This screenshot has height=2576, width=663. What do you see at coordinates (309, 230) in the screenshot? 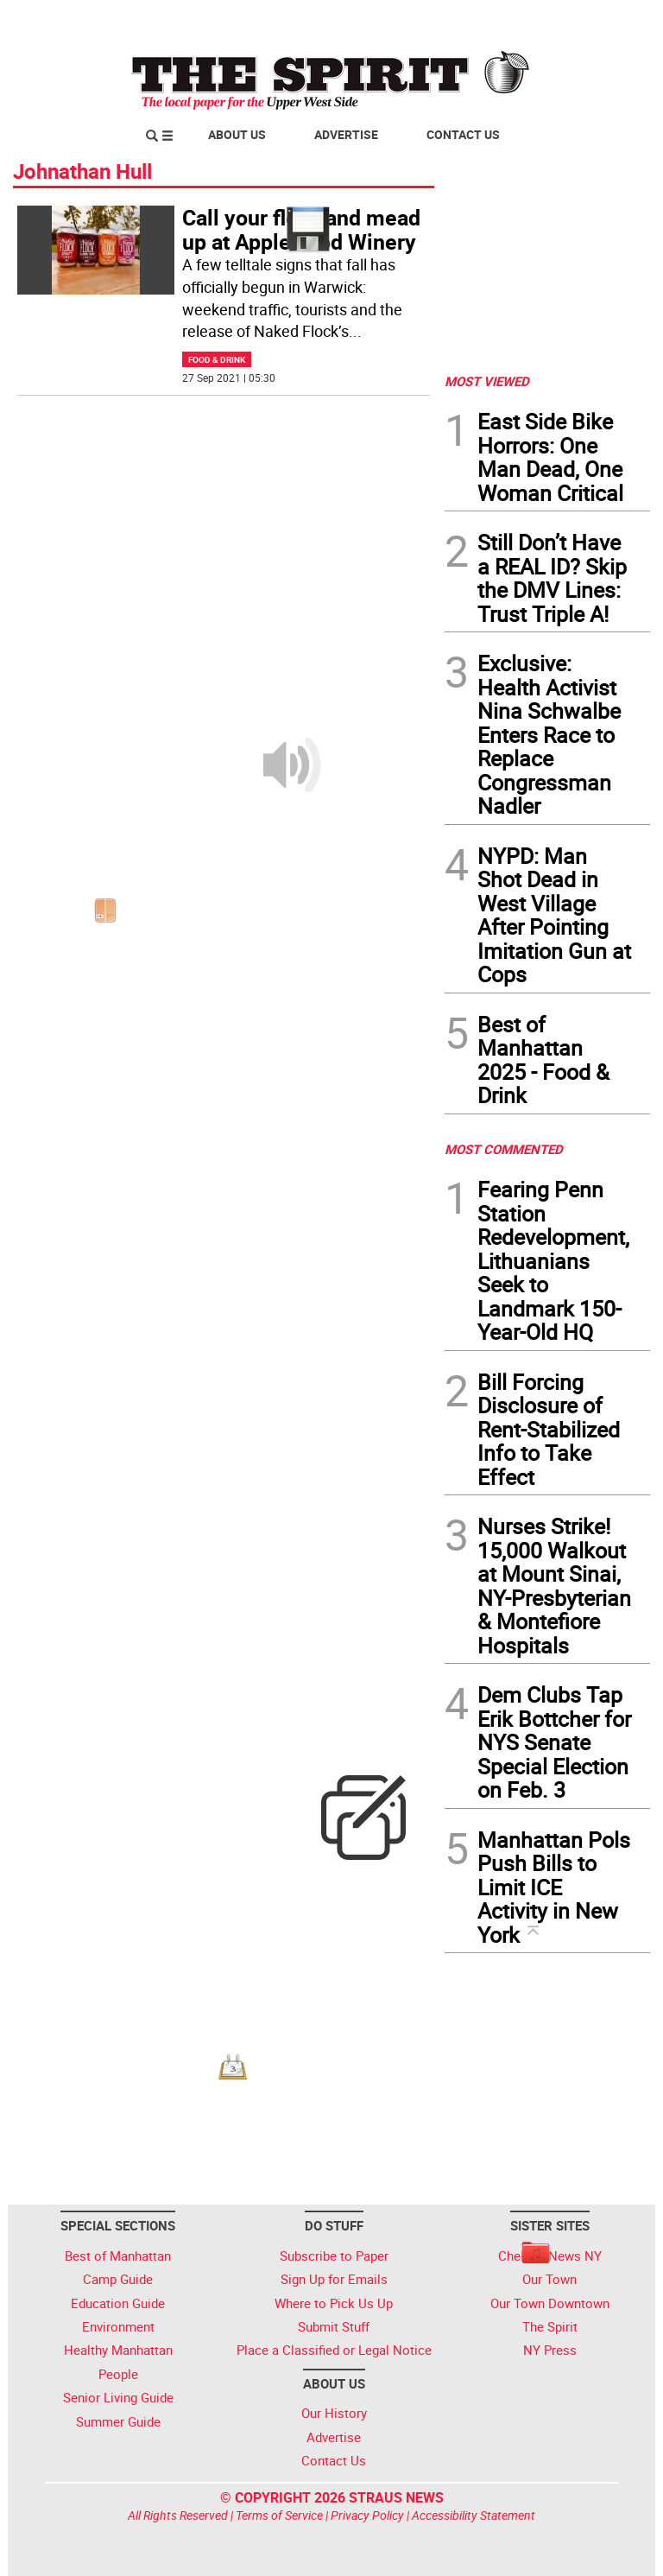
I see `save the current file or document` at bounding box center [309, 230].